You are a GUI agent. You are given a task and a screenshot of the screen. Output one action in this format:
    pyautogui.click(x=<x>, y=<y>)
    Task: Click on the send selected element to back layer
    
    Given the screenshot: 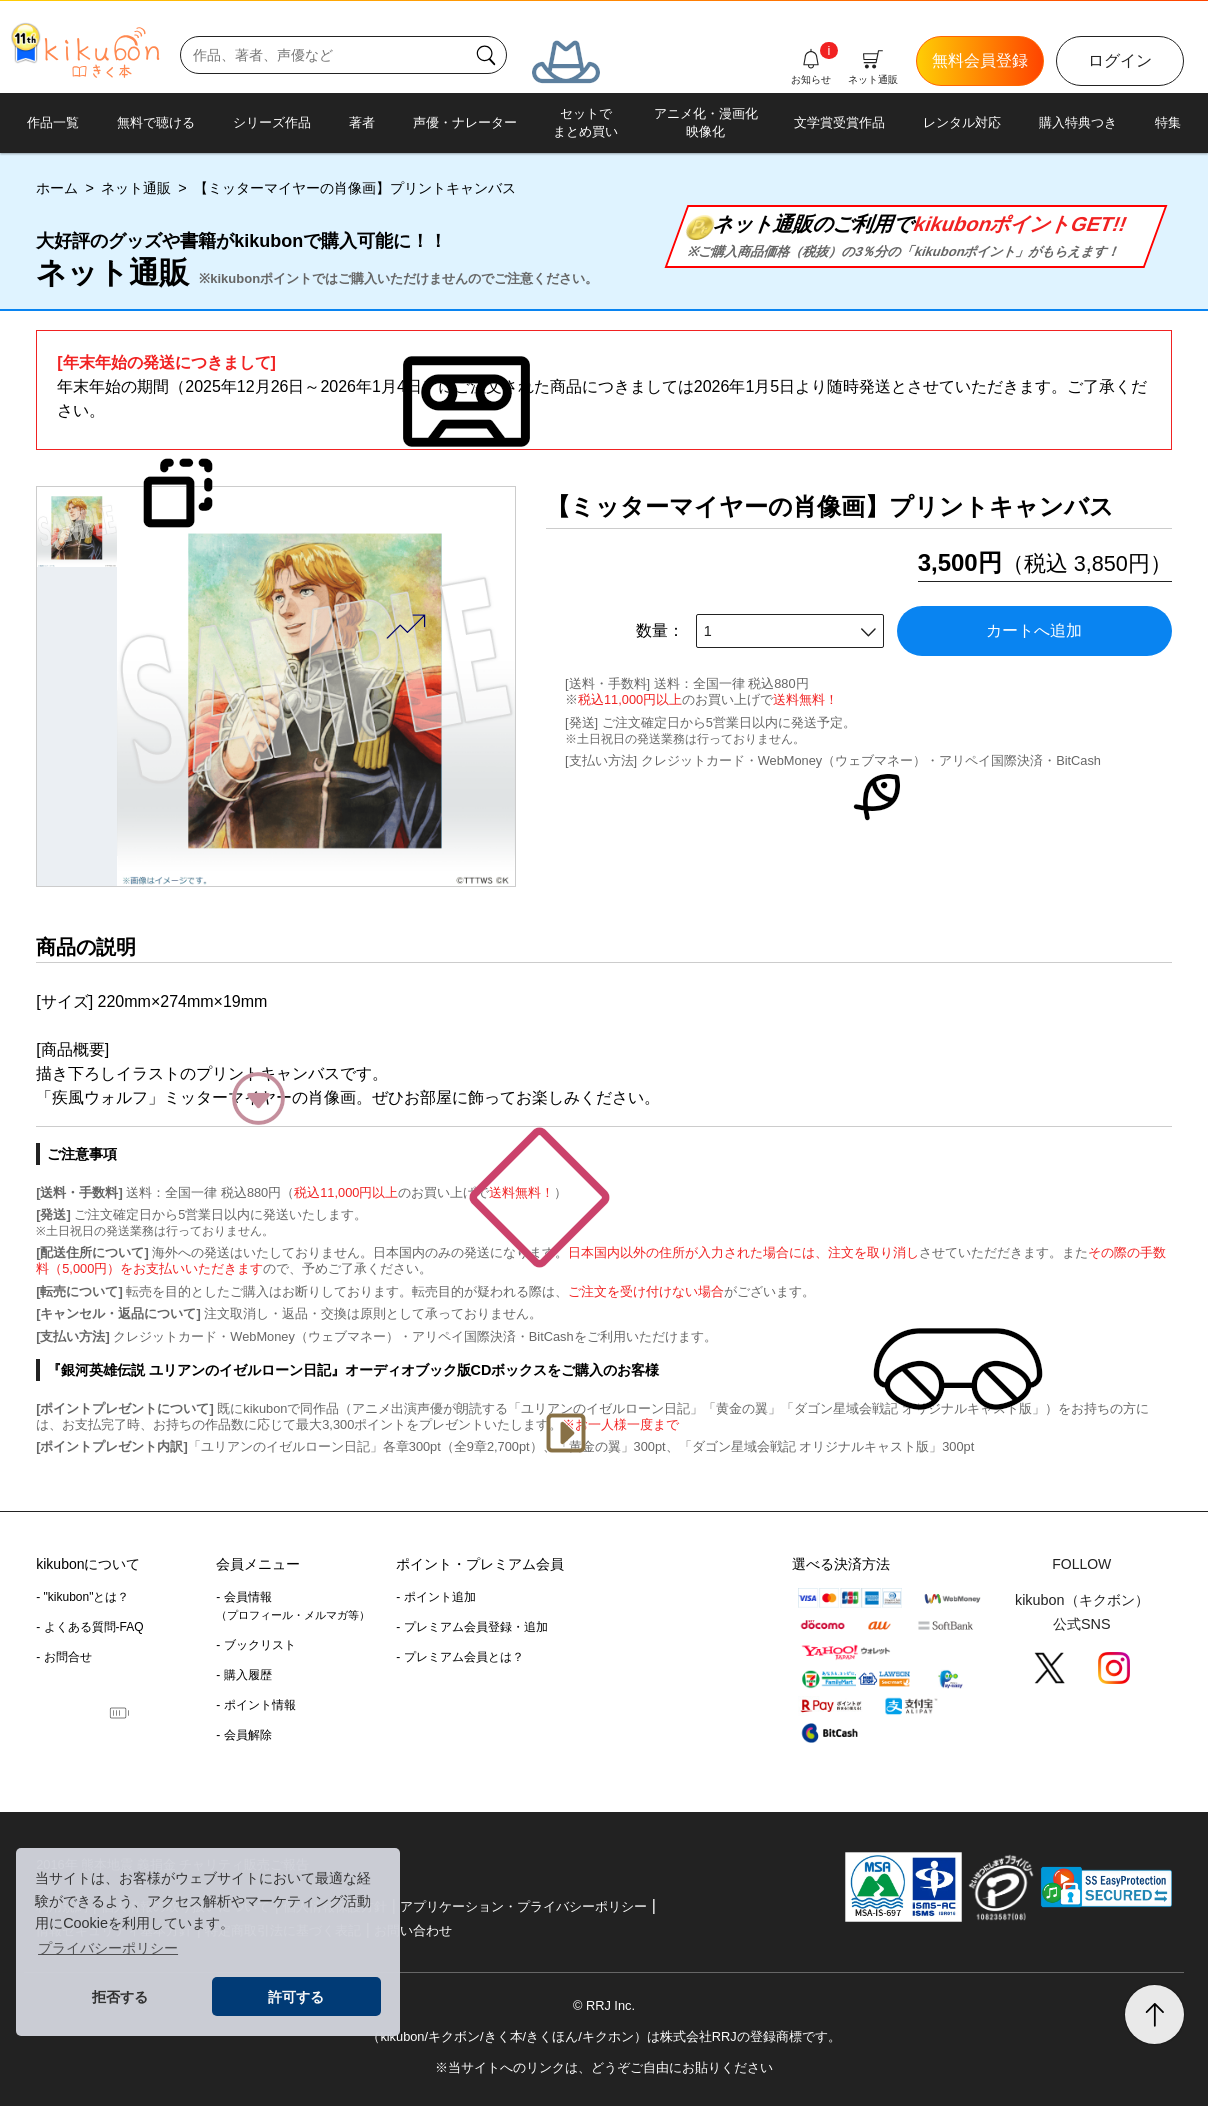 What is the action you would take?
    pyautogui.click(x=178, y=493)
    